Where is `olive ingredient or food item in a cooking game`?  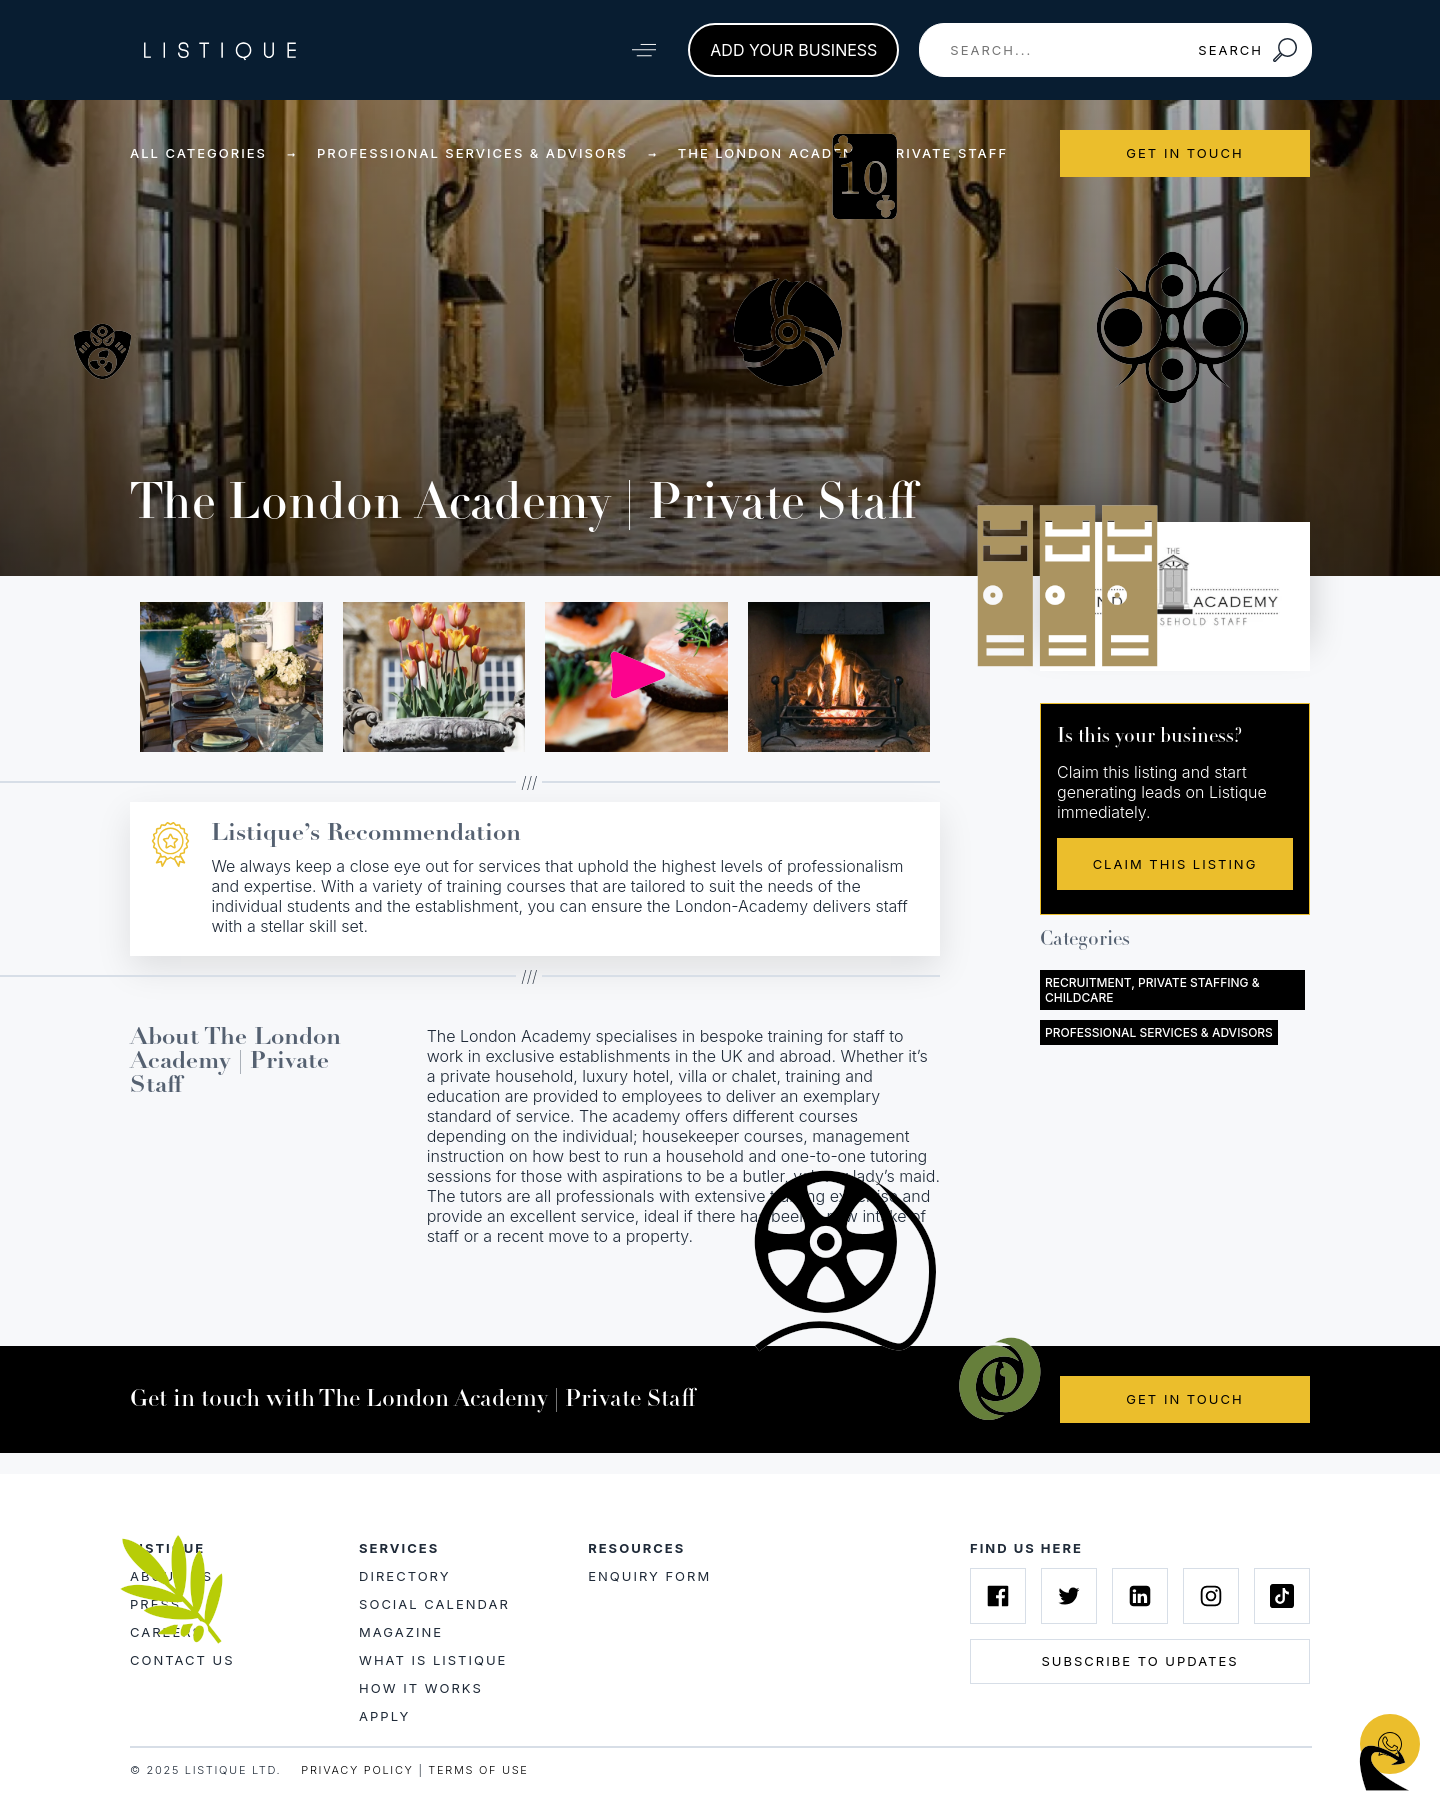
olive ingredient or food item in a cooking game is located at coordinates (173, 1590).